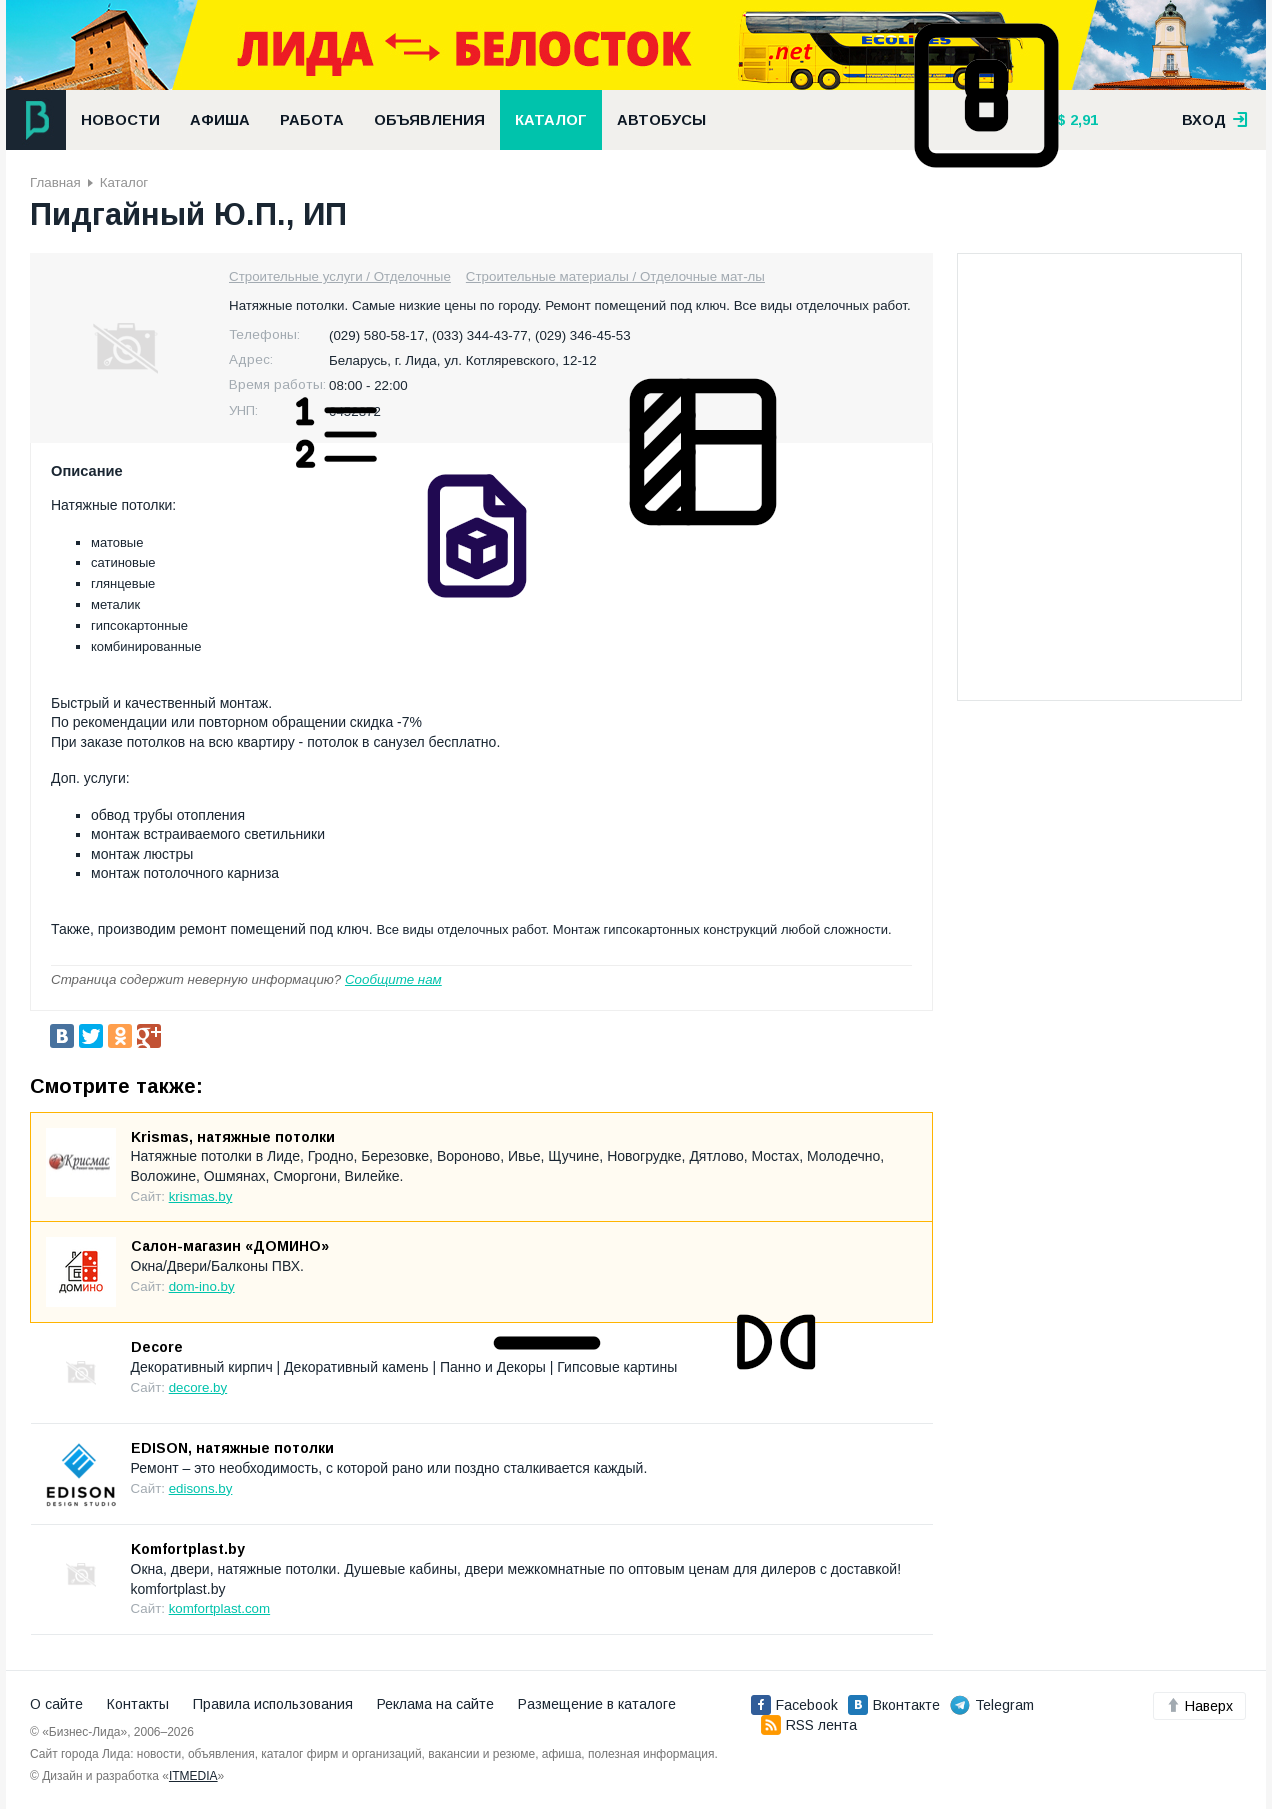 The width and height of the screenshot is (1272, 1809). I want to click on indicates dolby digital audio support, so click(776, 1342).